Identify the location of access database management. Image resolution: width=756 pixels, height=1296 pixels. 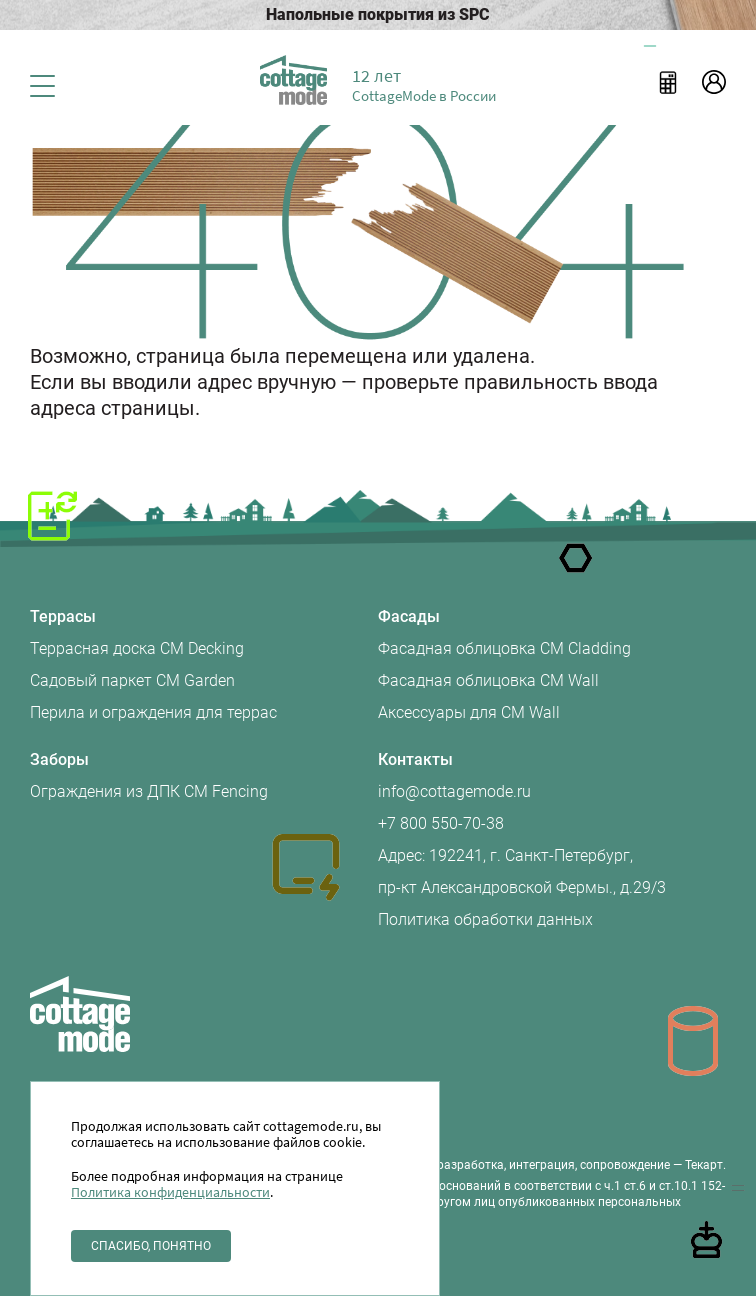
(693, 1041).